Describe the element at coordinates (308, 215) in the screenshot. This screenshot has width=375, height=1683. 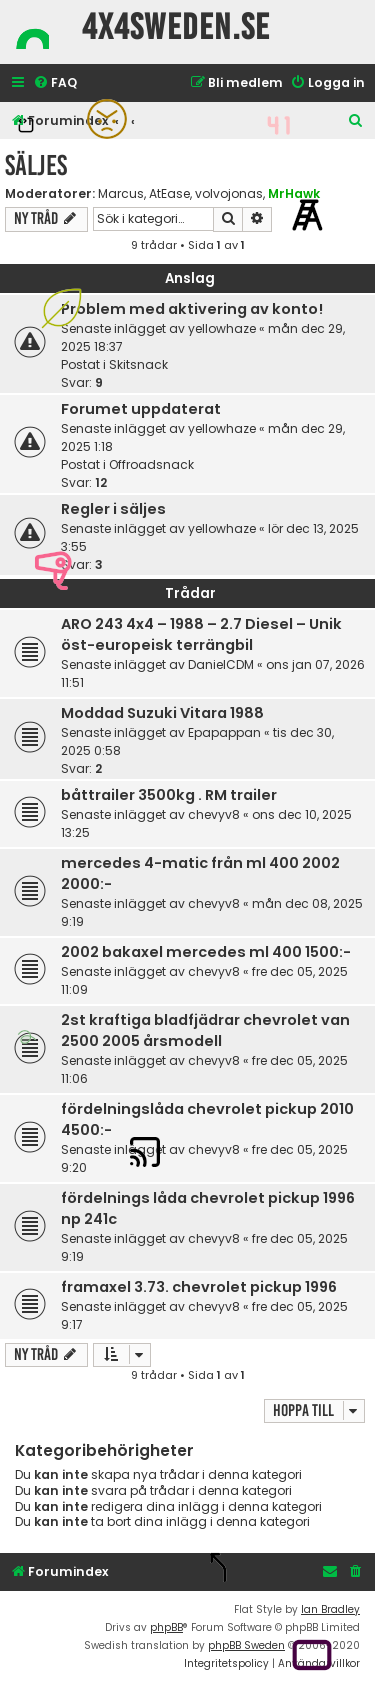
I see `access tools or equipment section` at that location.